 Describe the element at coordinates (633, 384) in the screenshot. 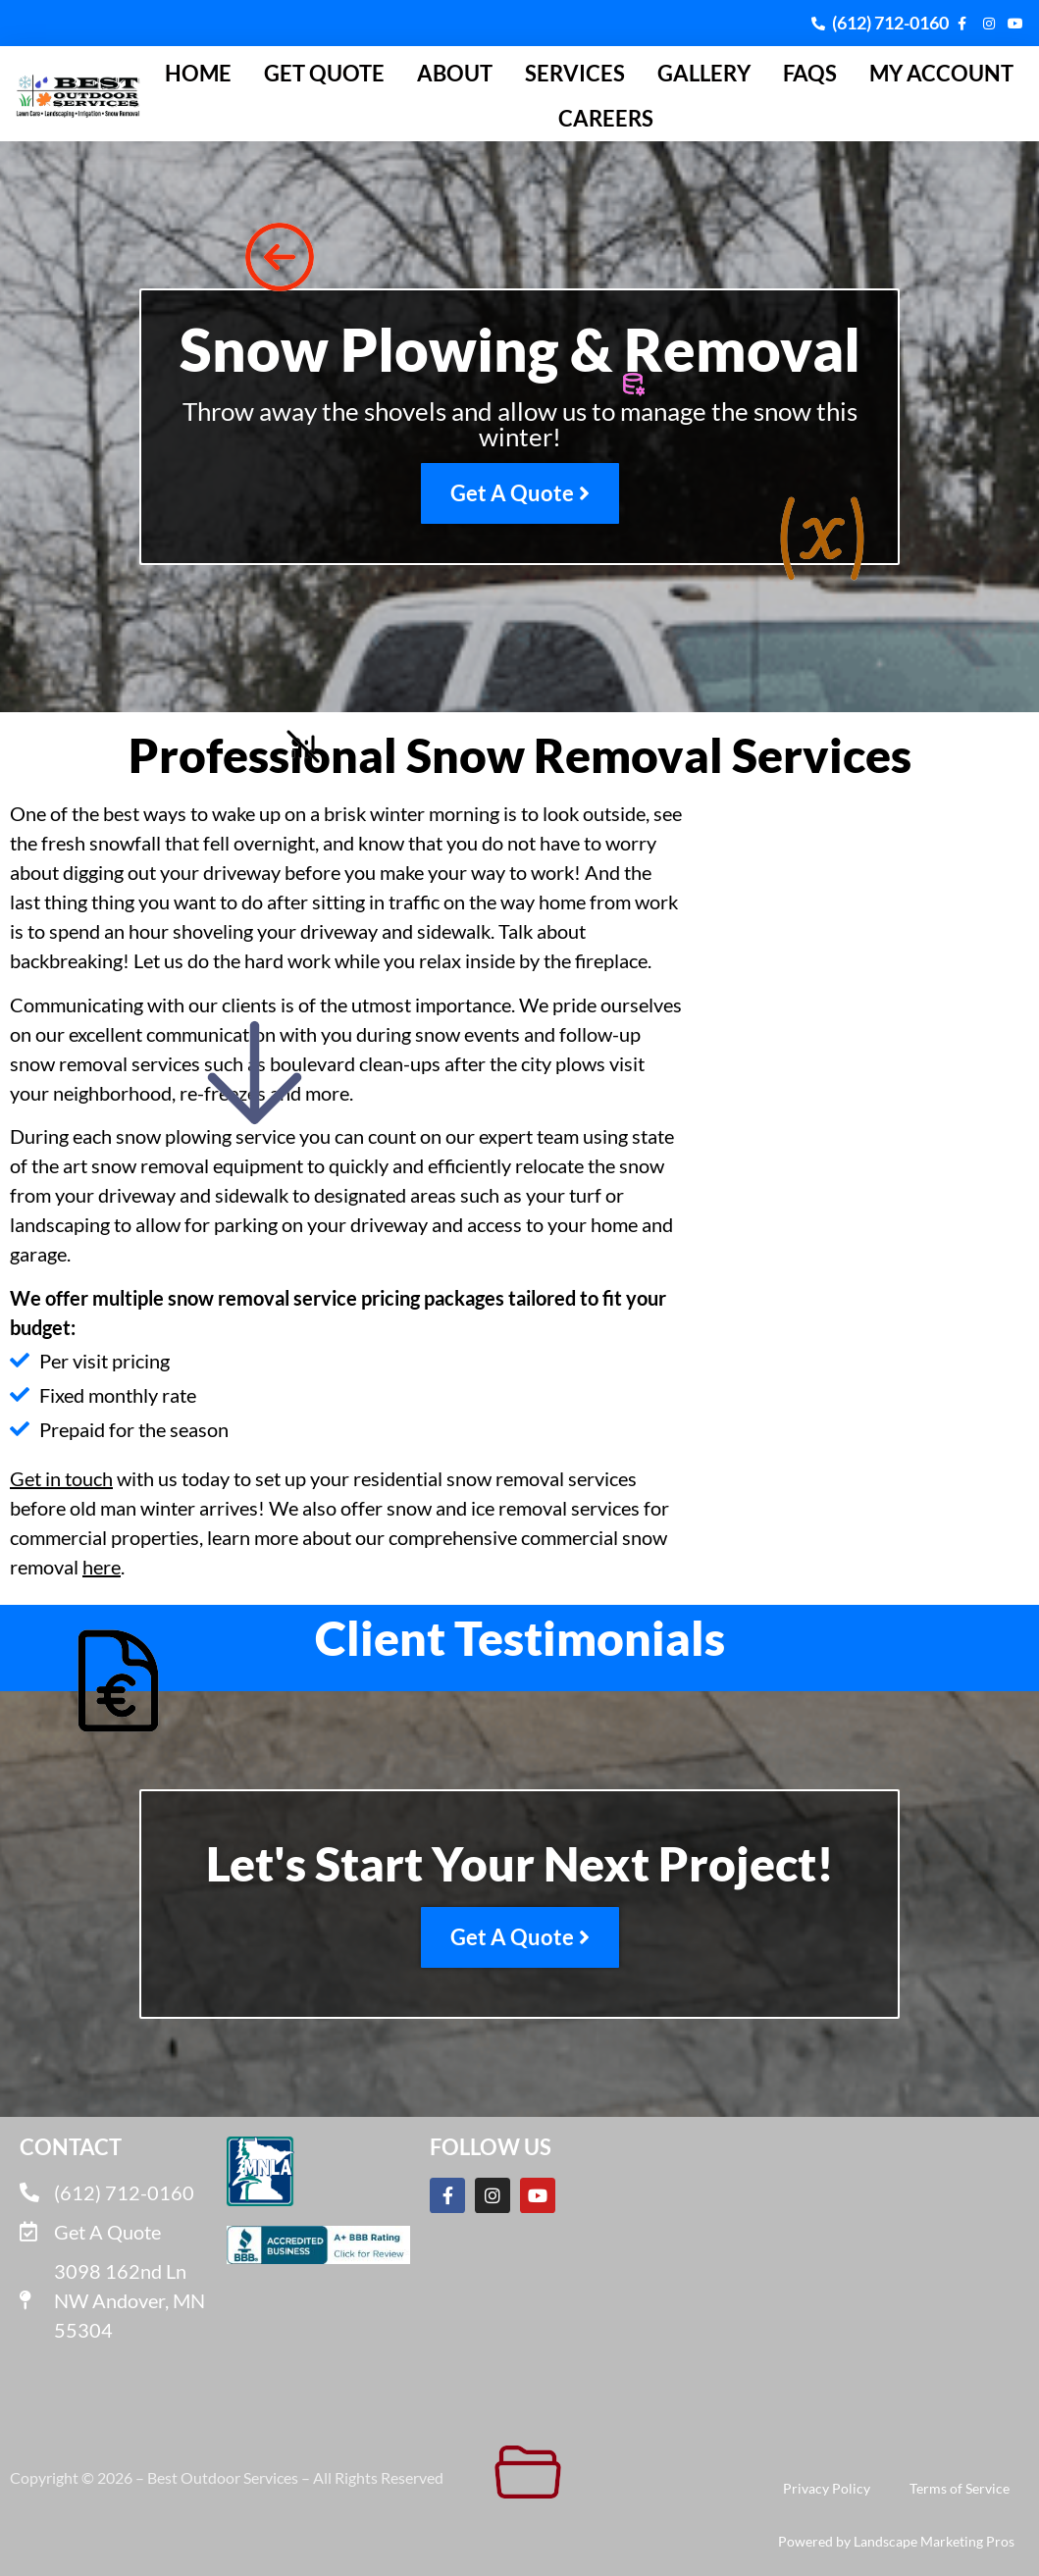

I see `configure database settings` at that location.